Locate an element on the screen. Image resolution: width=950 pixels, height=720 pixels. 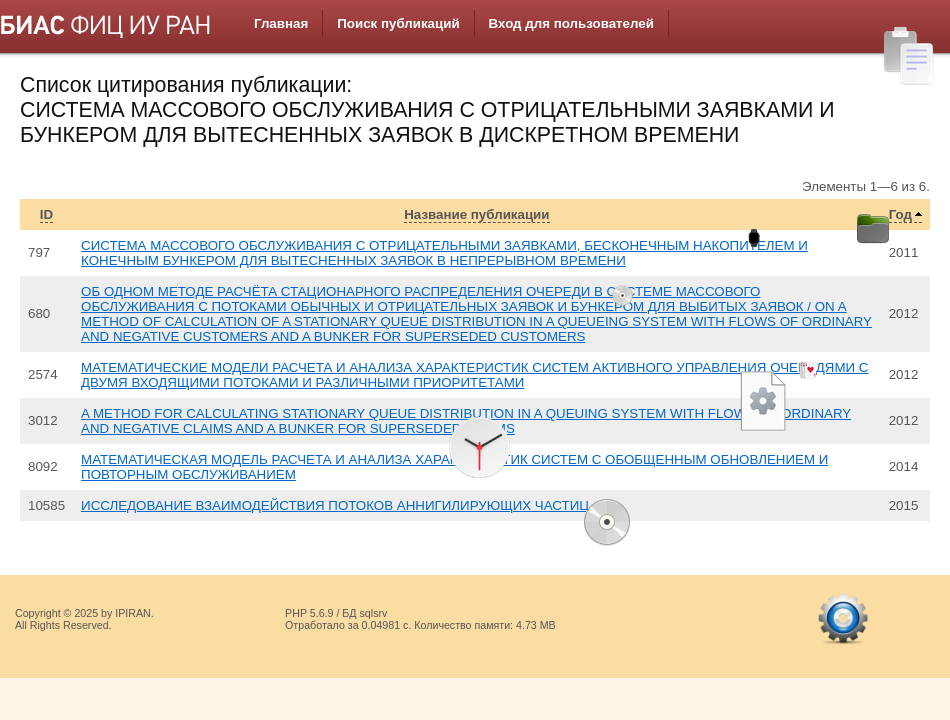
access date and time settings is located at coordinates (479, 447).